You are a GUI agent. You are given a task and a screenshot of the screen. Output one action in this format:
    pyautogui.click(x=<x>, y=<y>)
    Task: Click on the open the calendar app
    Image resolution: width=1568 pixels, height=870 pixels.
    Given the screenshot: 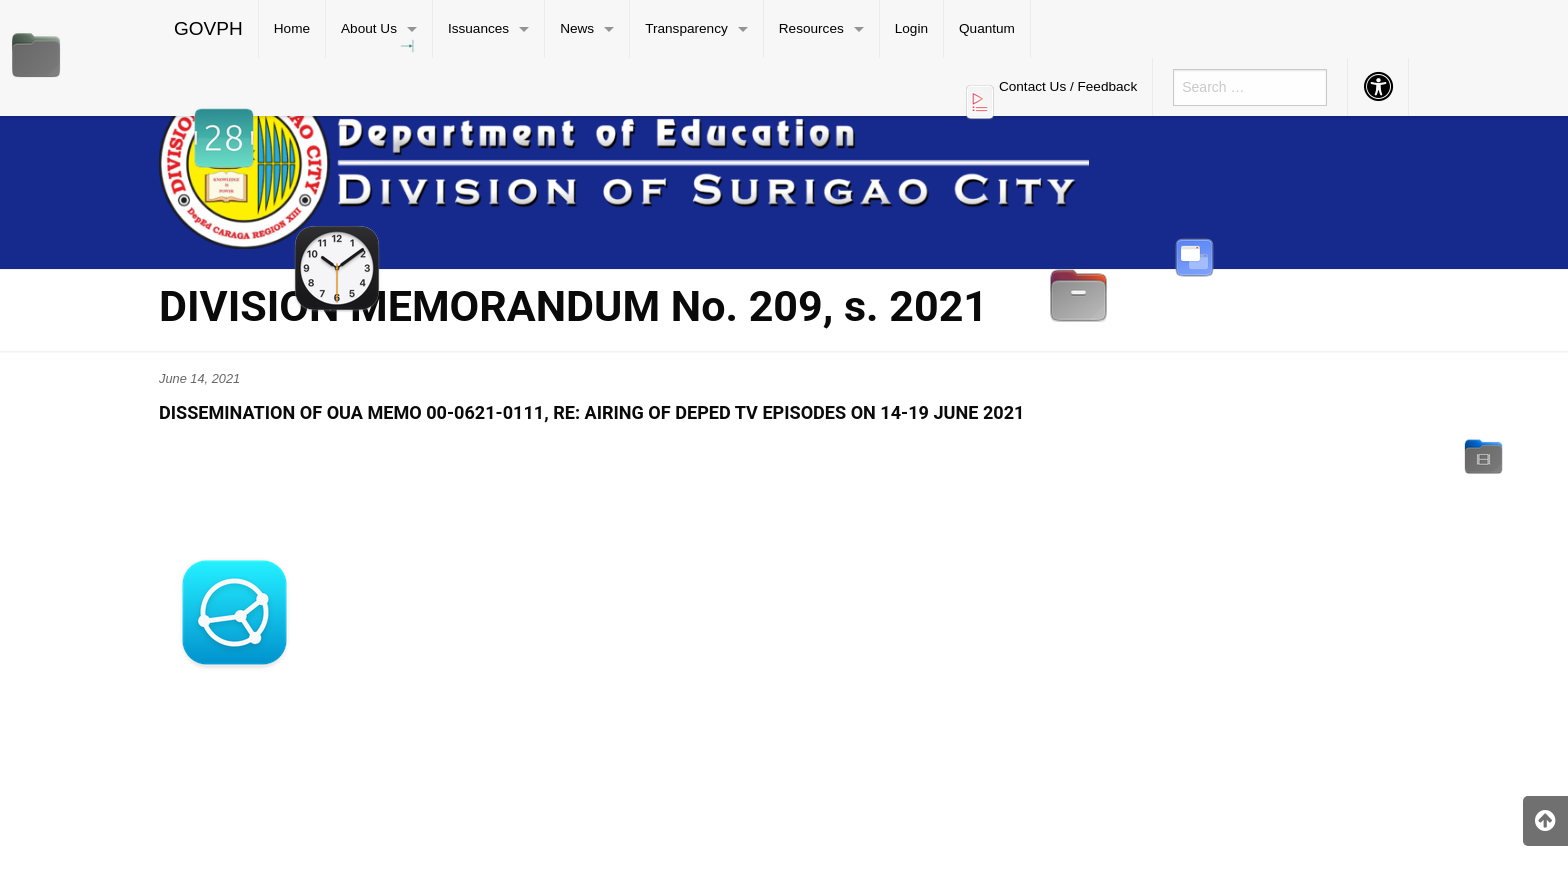 What is the action you would take?
    pyautogui.click(x=224, y=138)
    